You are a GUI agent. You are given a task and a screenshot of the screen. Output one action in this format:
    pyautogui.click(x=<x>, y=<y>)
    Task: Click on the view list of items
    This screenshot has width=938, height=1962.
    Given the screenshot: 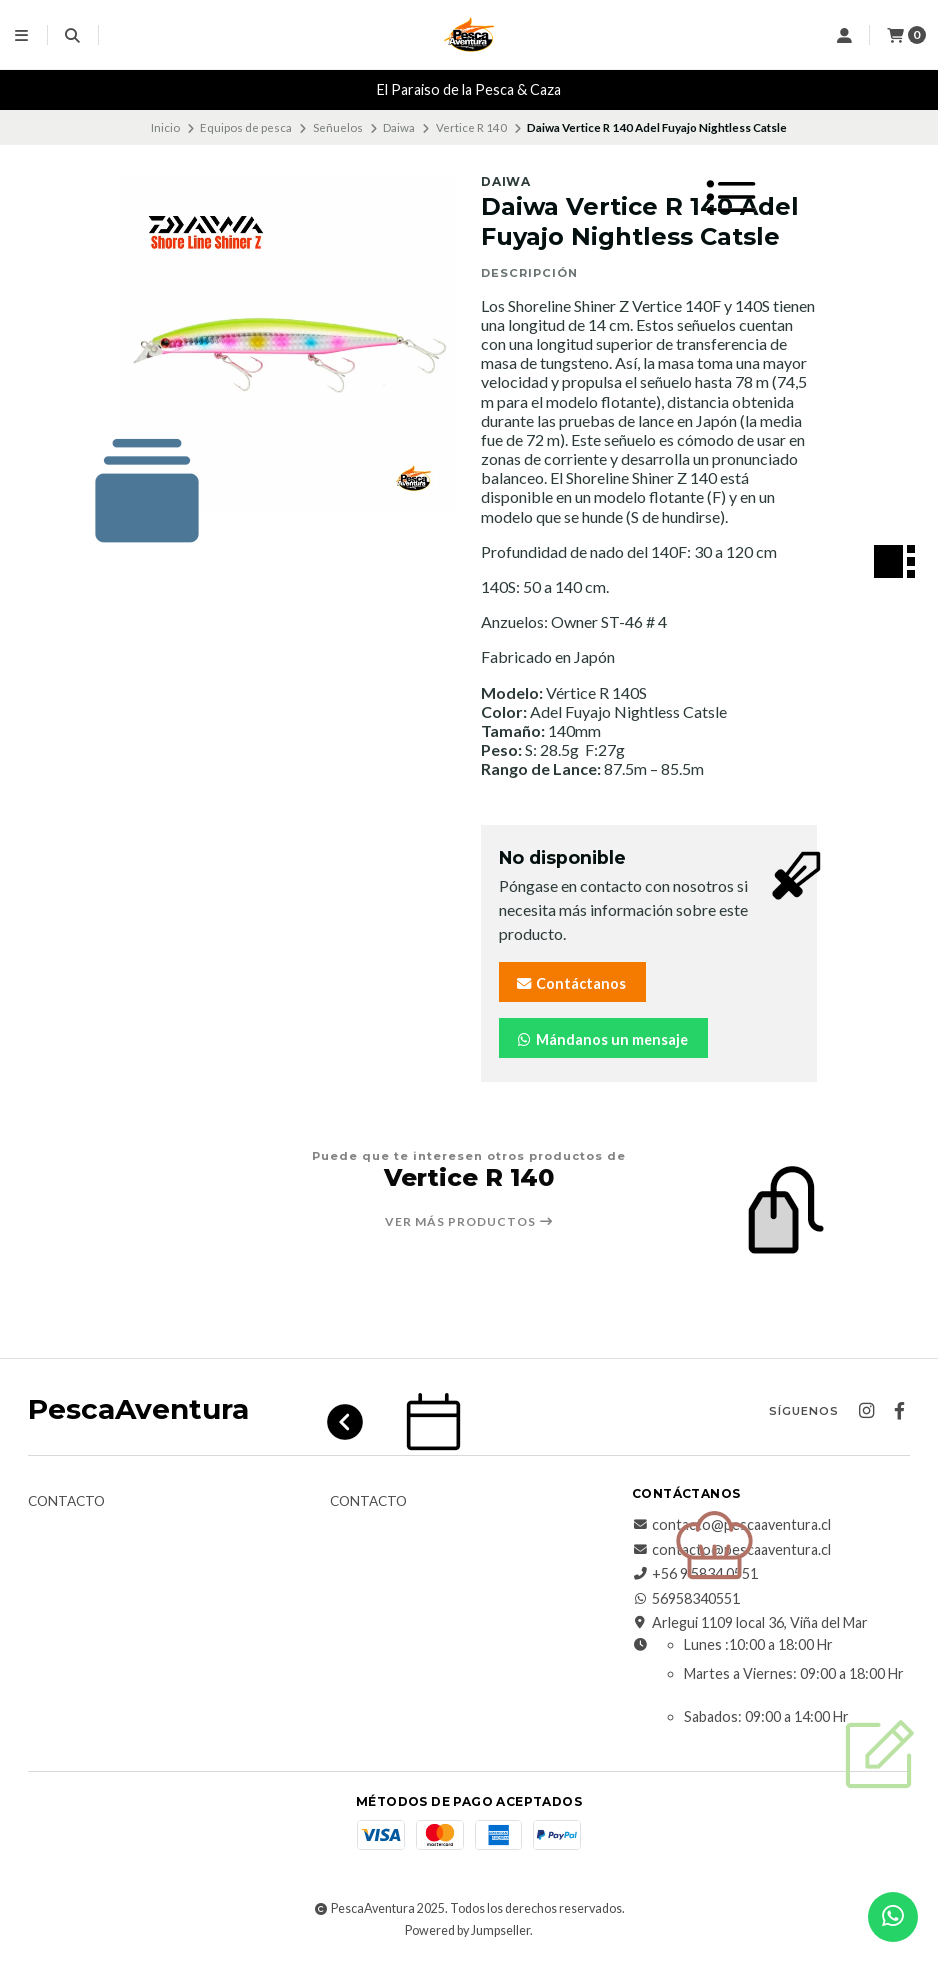 What is the action you would take?
    pyautogui.click(x=731, y=197)
    